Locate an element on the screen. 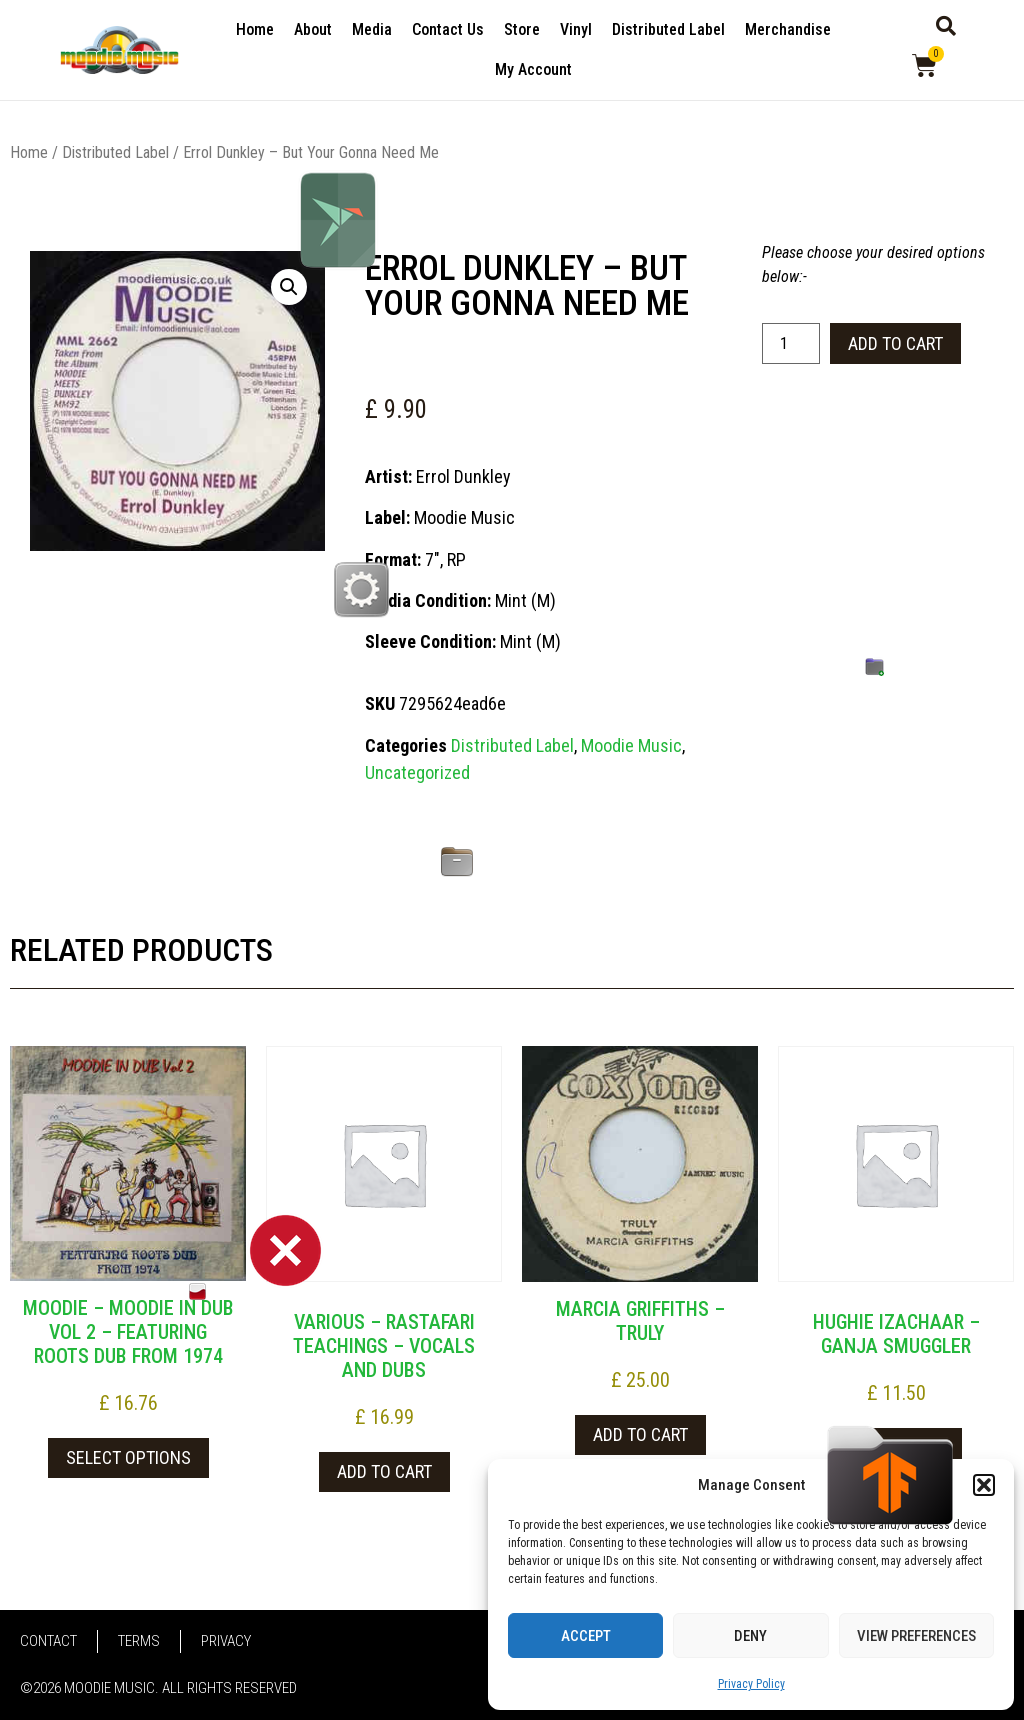 Image resolution: width=1024 pixels, height=1720 pixels. a snap package file for linux software installation is located at coordinates (338, 220).